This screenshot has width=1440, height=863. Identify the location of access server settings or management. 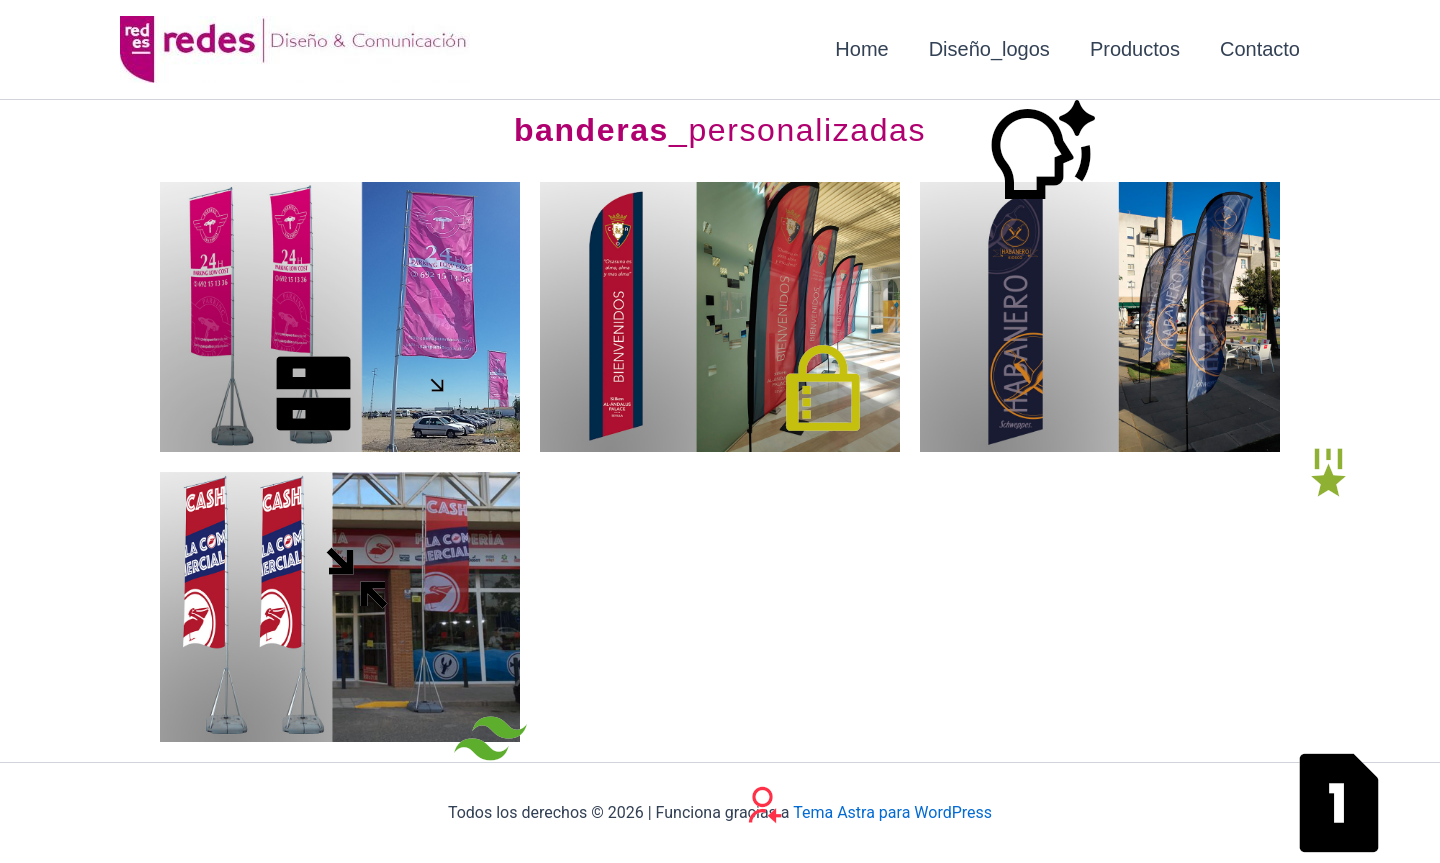
(313, 393).